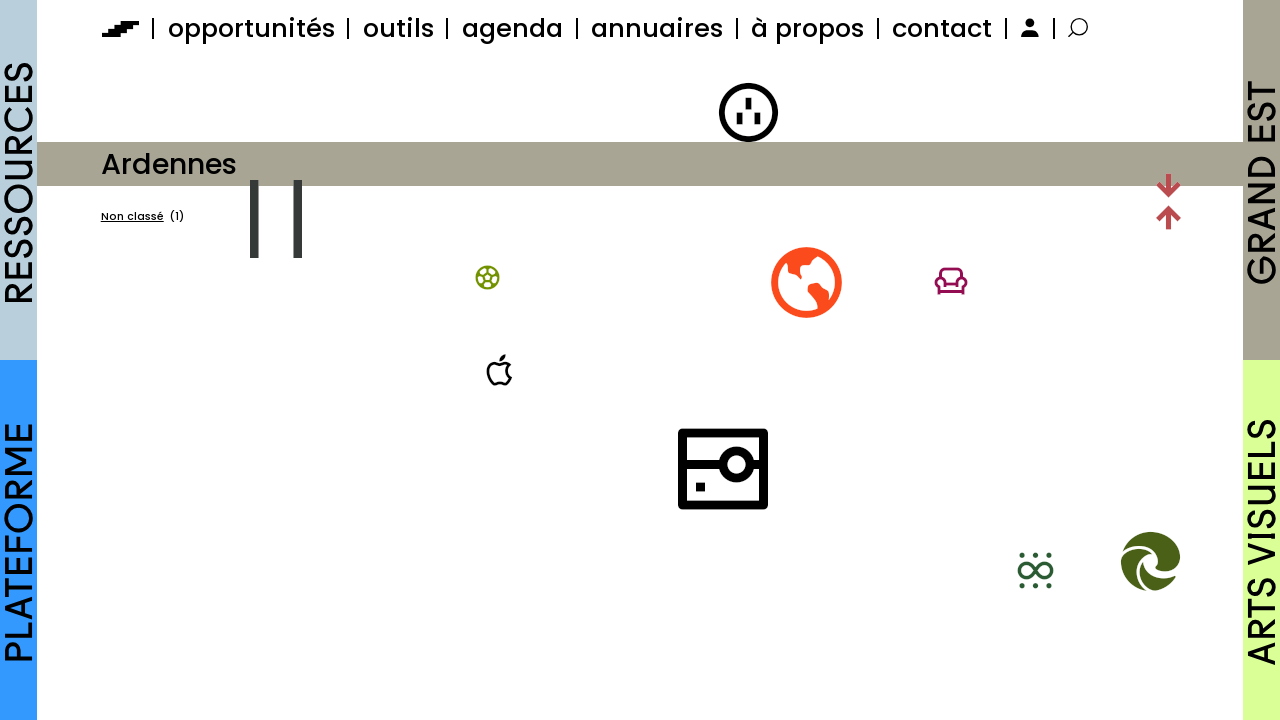 The image size is (1280, 720). Describe the element at coordinates (748, 112) in the screenshot. I see `electrical outlet or power socket indicator` at that location.